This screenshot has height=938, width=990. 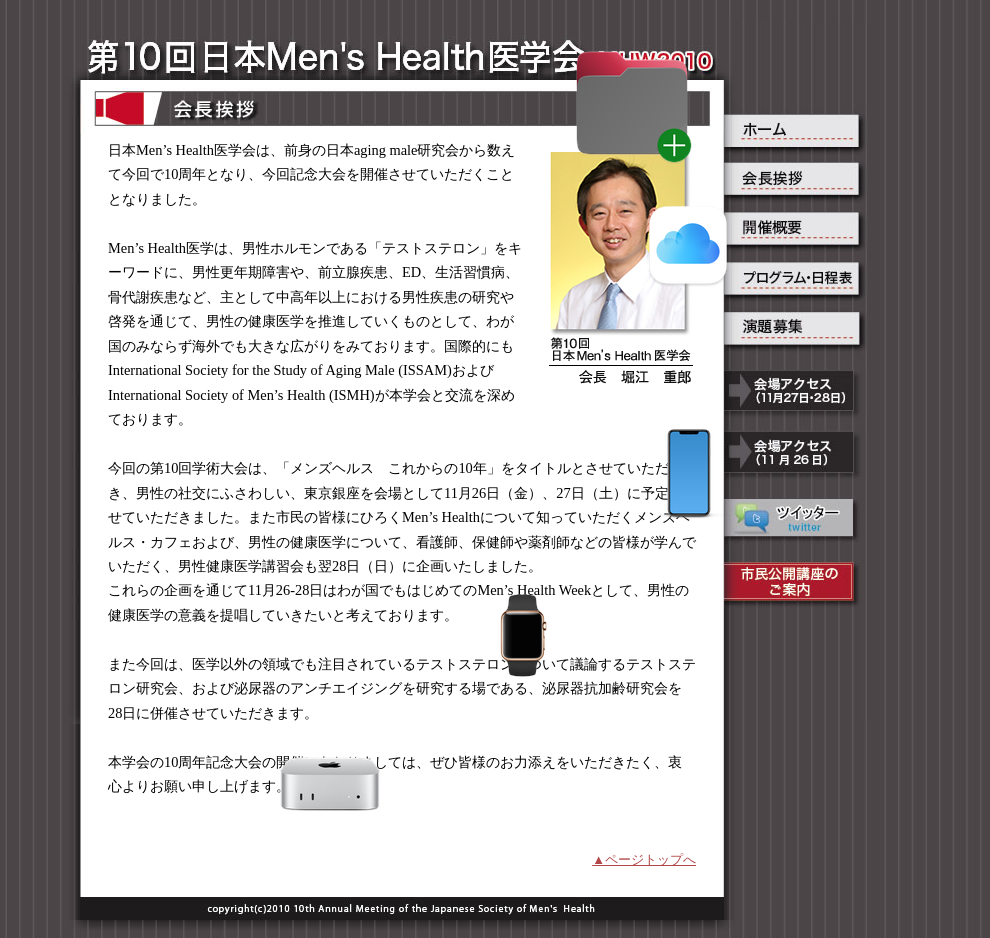 I want to click on open iCloud Drive folder, so click(x=688, y=245).